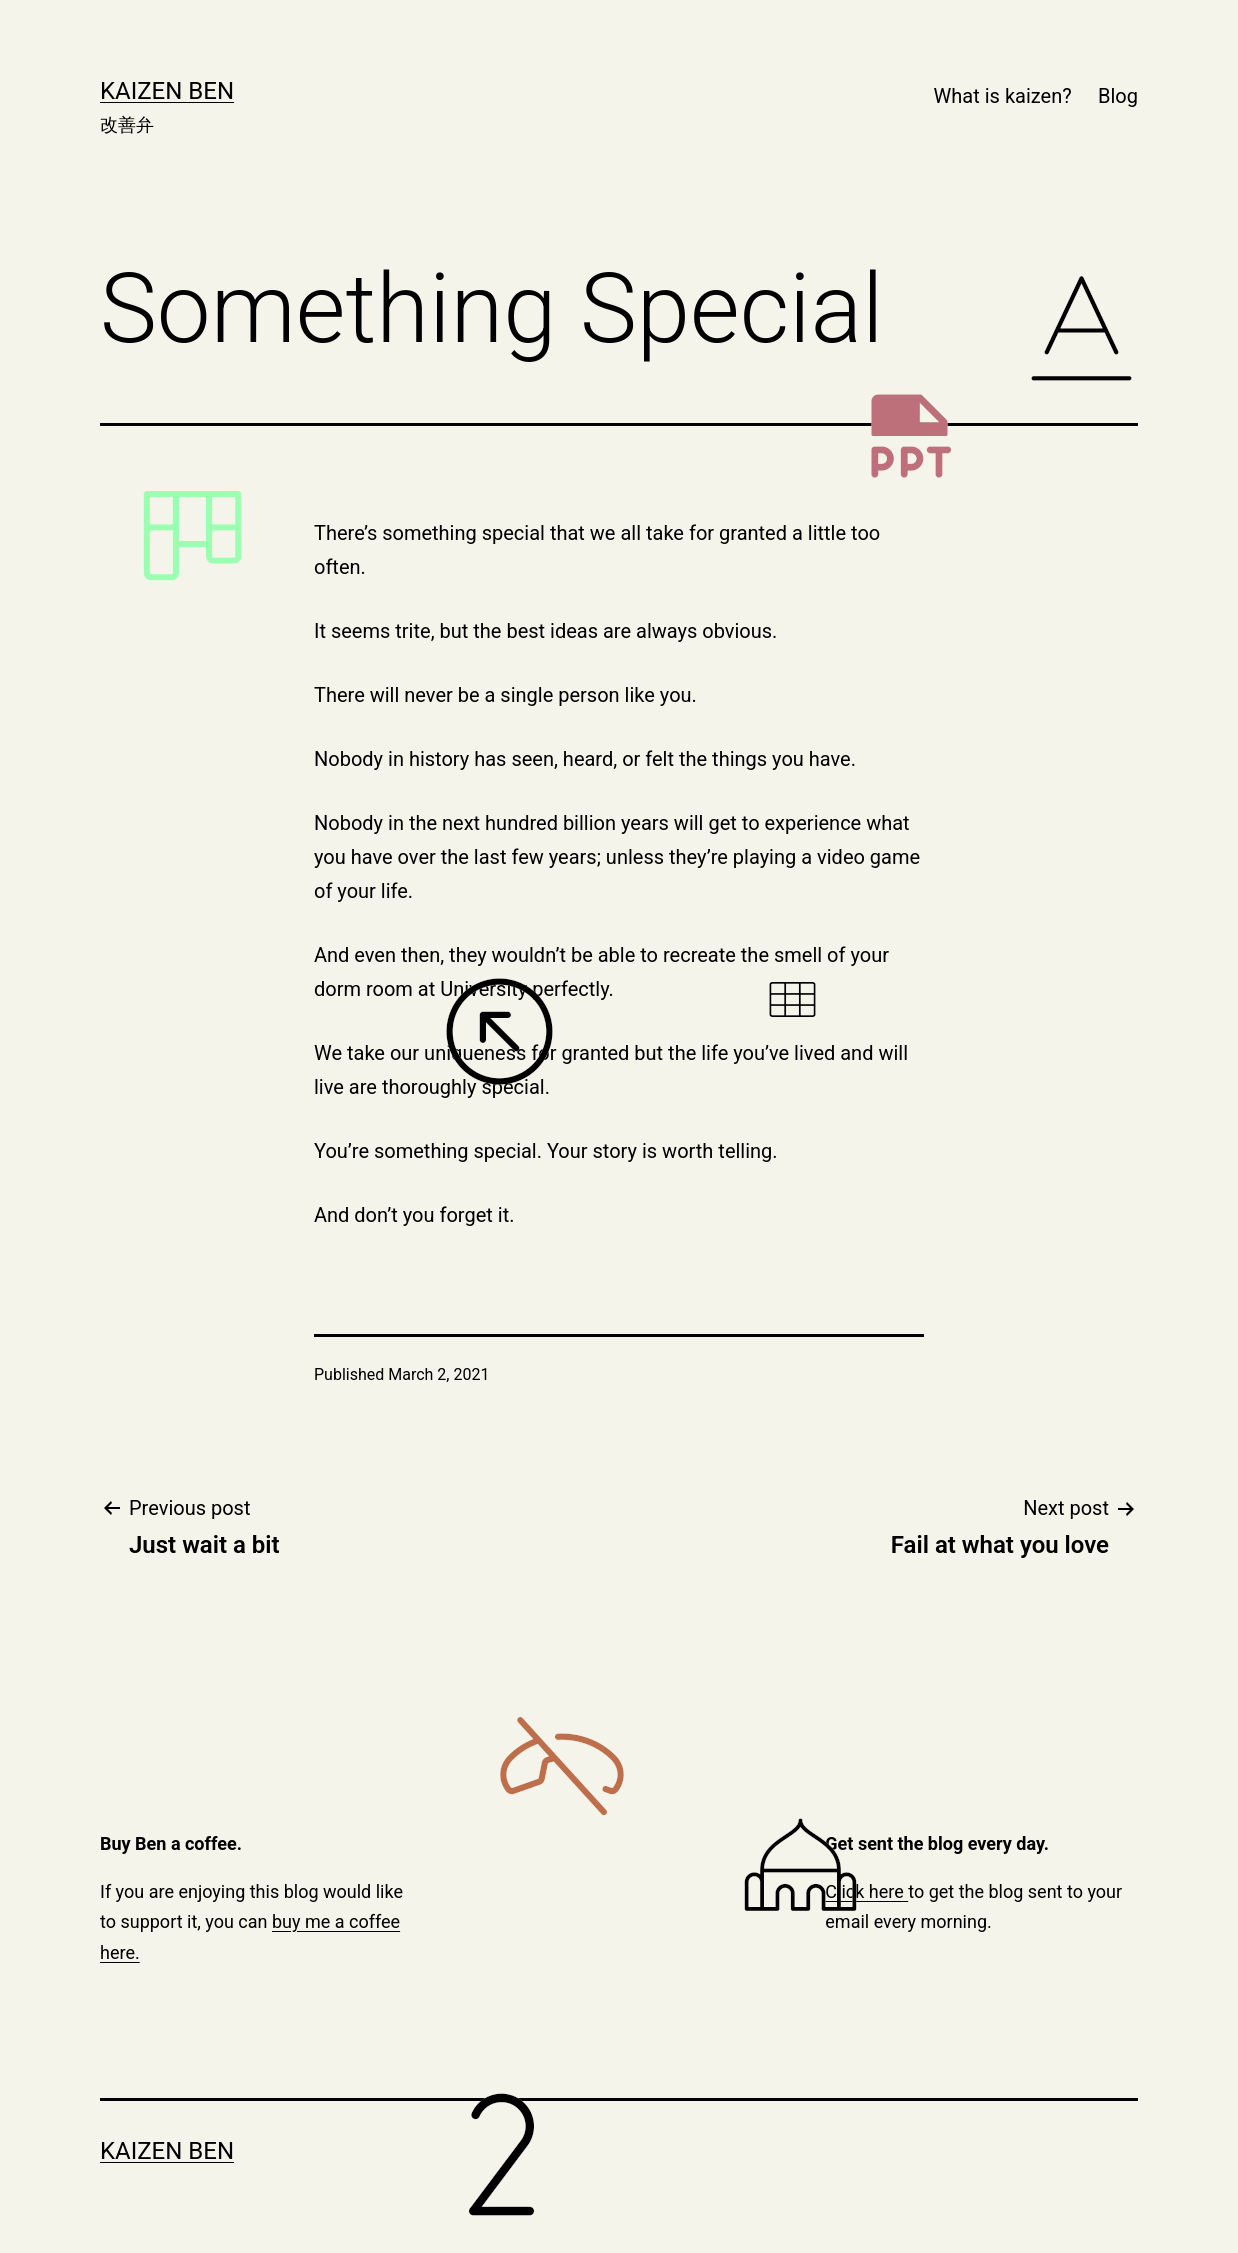 This screenshot has width=1238, height=2253. What do you see at coordinates (909, 439) in the screenshot?
I see `open a PowerPoint presentation file` at bounding box center [909, 439].